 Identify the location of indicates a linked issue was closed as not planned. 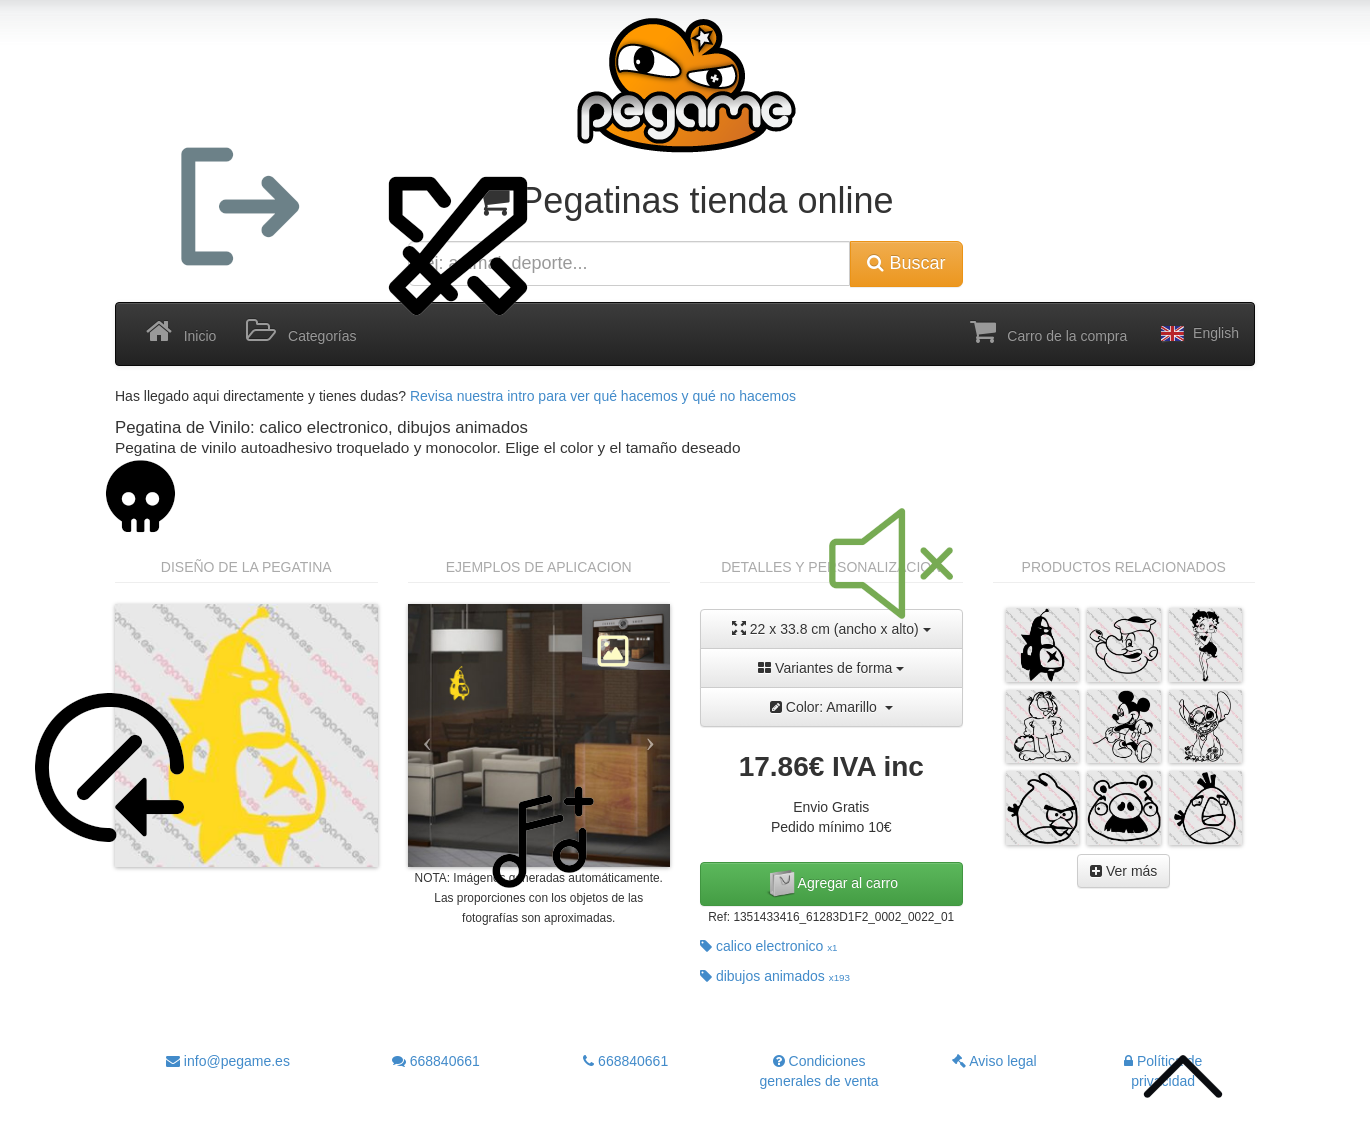
(109, 767).